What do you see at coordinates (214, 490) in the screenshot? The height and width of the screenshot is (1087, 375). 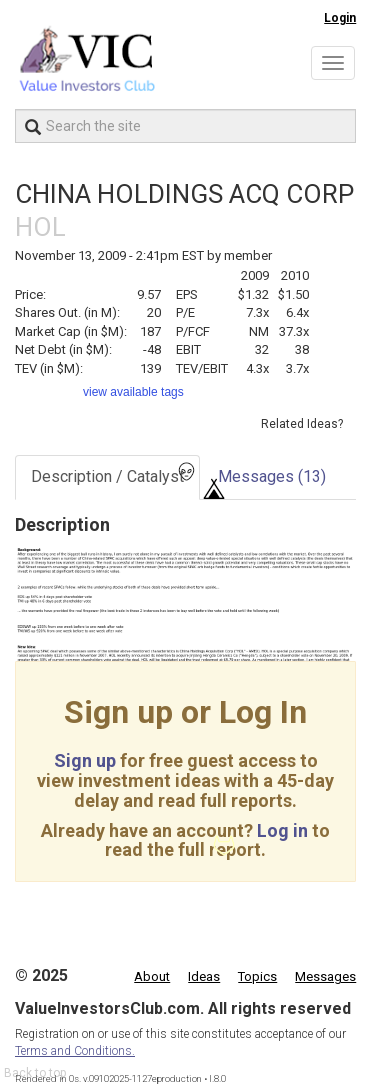 I see `view campsite or camping information` at bounding box center [214, 490].